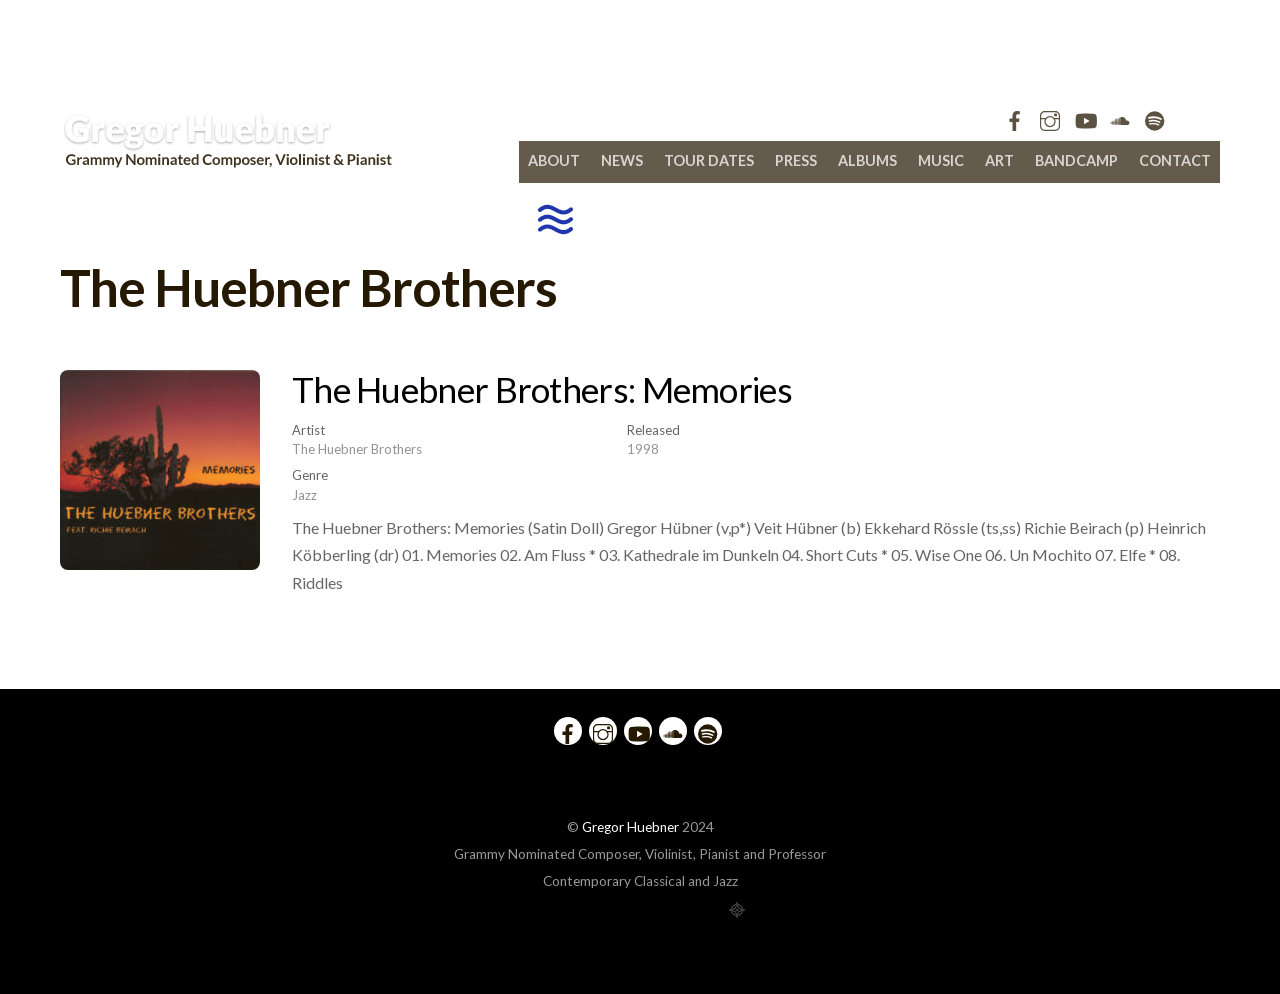 The image size is (1280, 994). Describe the element at coordinates (555, 219) in the screenshot. I see `indicates water or aquatic features` at that location.